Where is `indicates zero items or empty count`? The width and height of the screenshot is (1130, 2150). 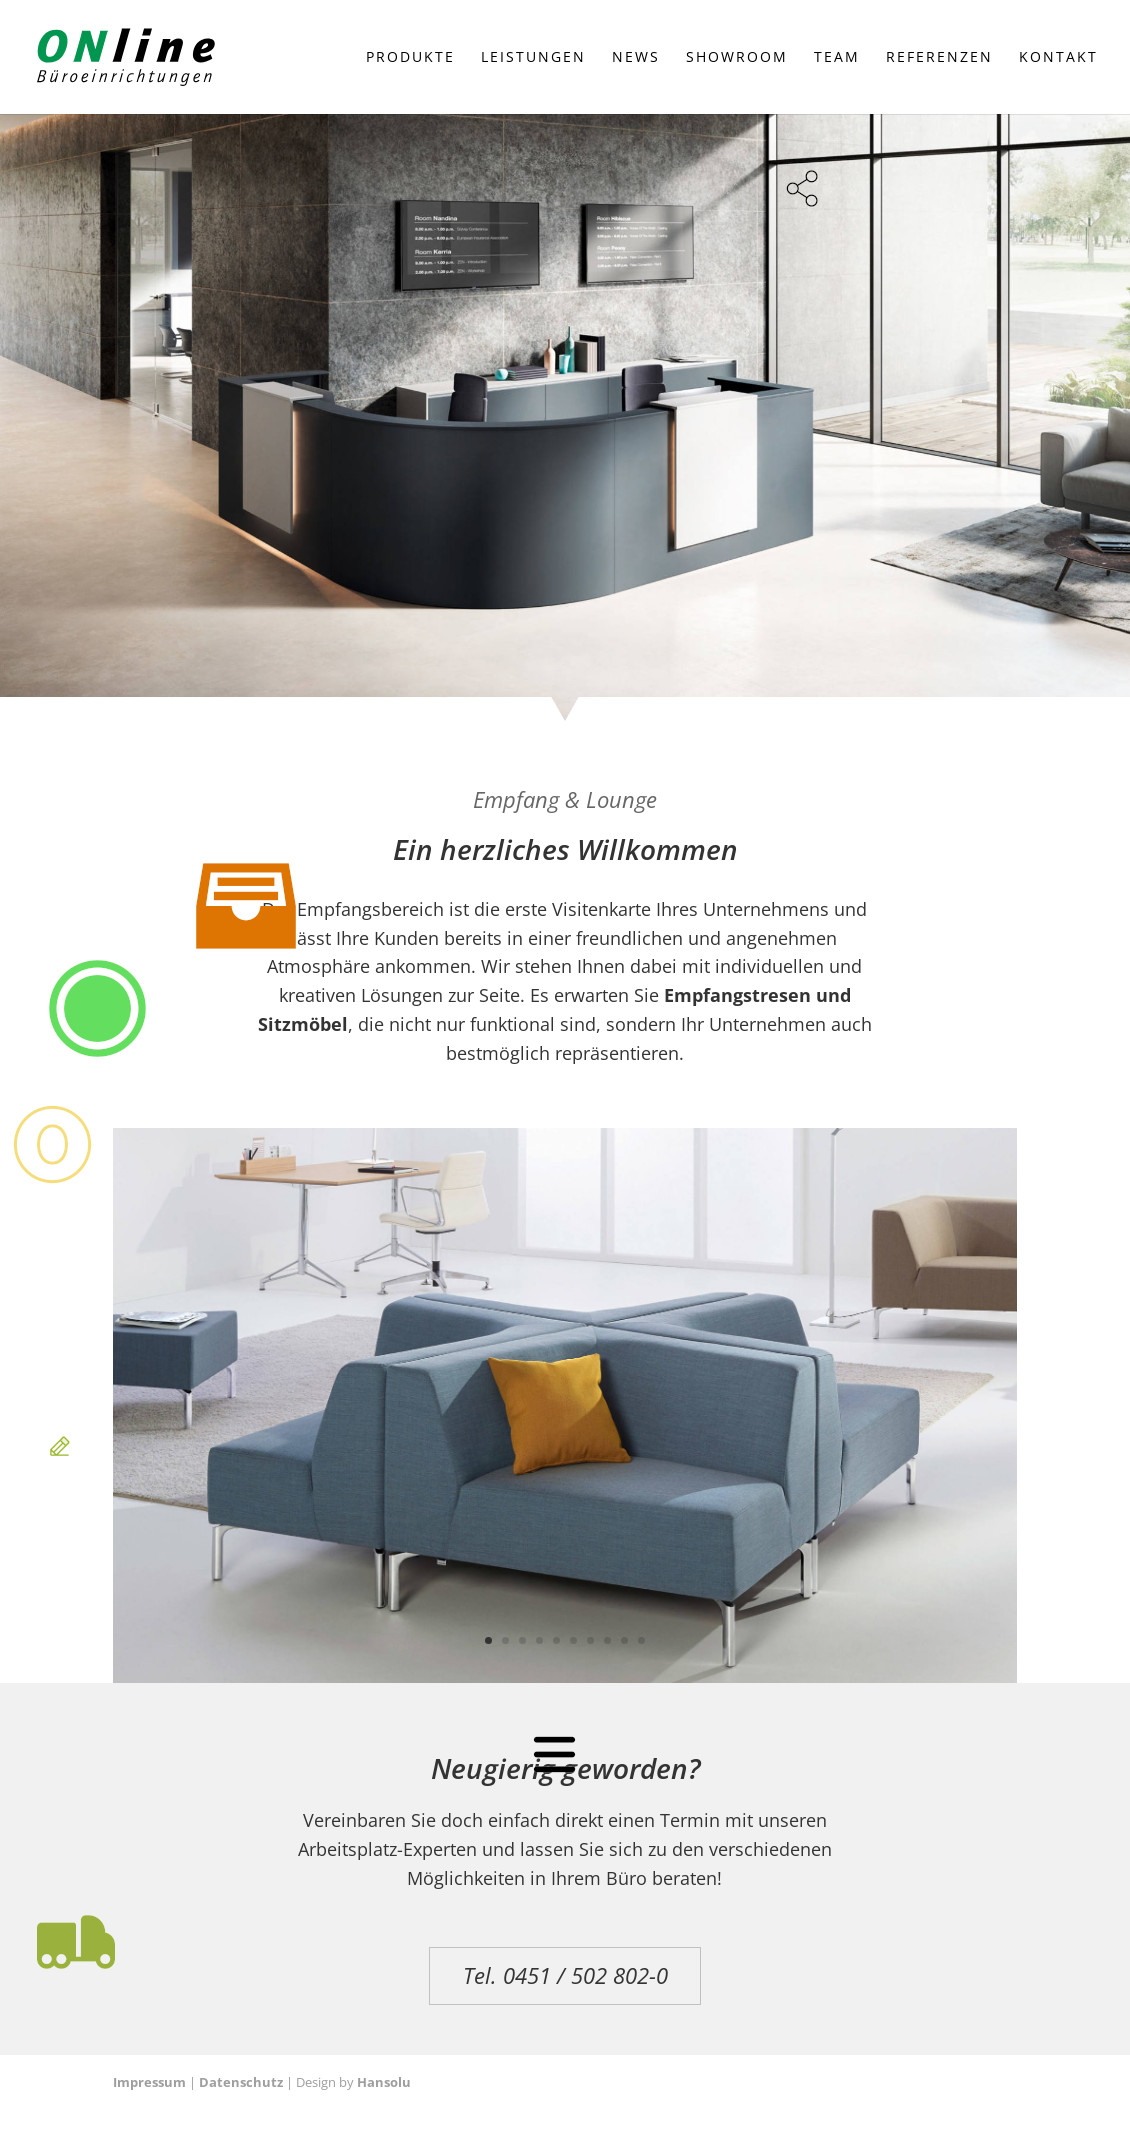
indicates zero items or empty count is located at coordinates (52, 1144).